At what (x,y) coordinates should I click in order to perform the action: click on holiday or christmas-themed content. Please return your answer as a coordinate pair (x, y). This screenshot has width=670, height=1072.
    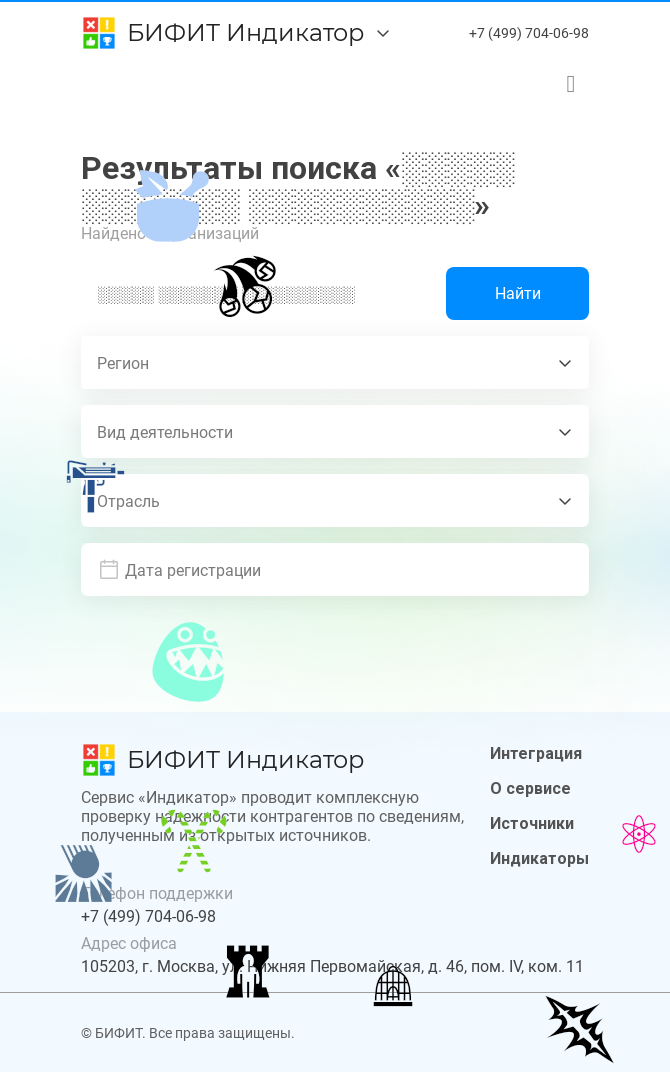
    Looking at the image, I should click on (194, 841).